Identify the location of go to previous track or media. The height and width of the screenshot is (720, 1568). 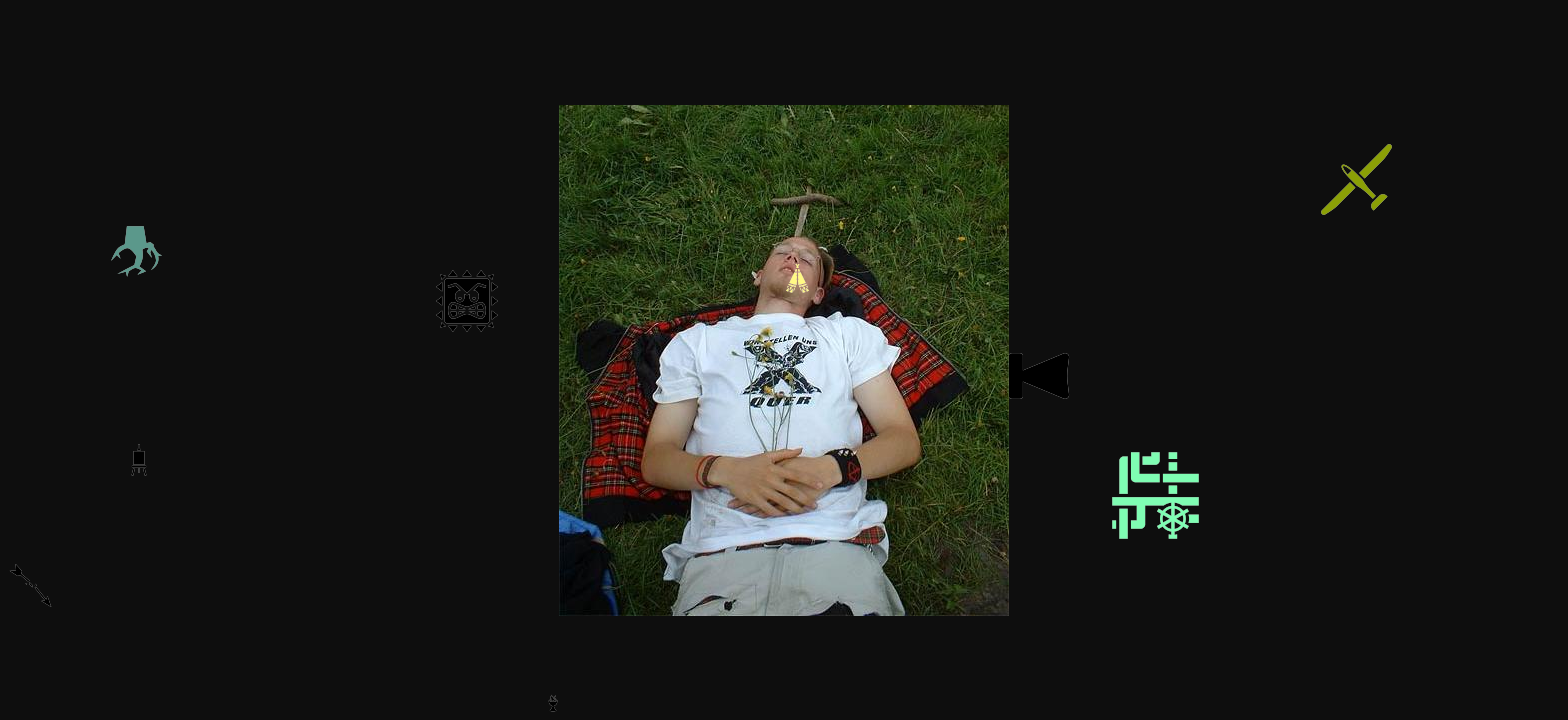
(1039, 376).